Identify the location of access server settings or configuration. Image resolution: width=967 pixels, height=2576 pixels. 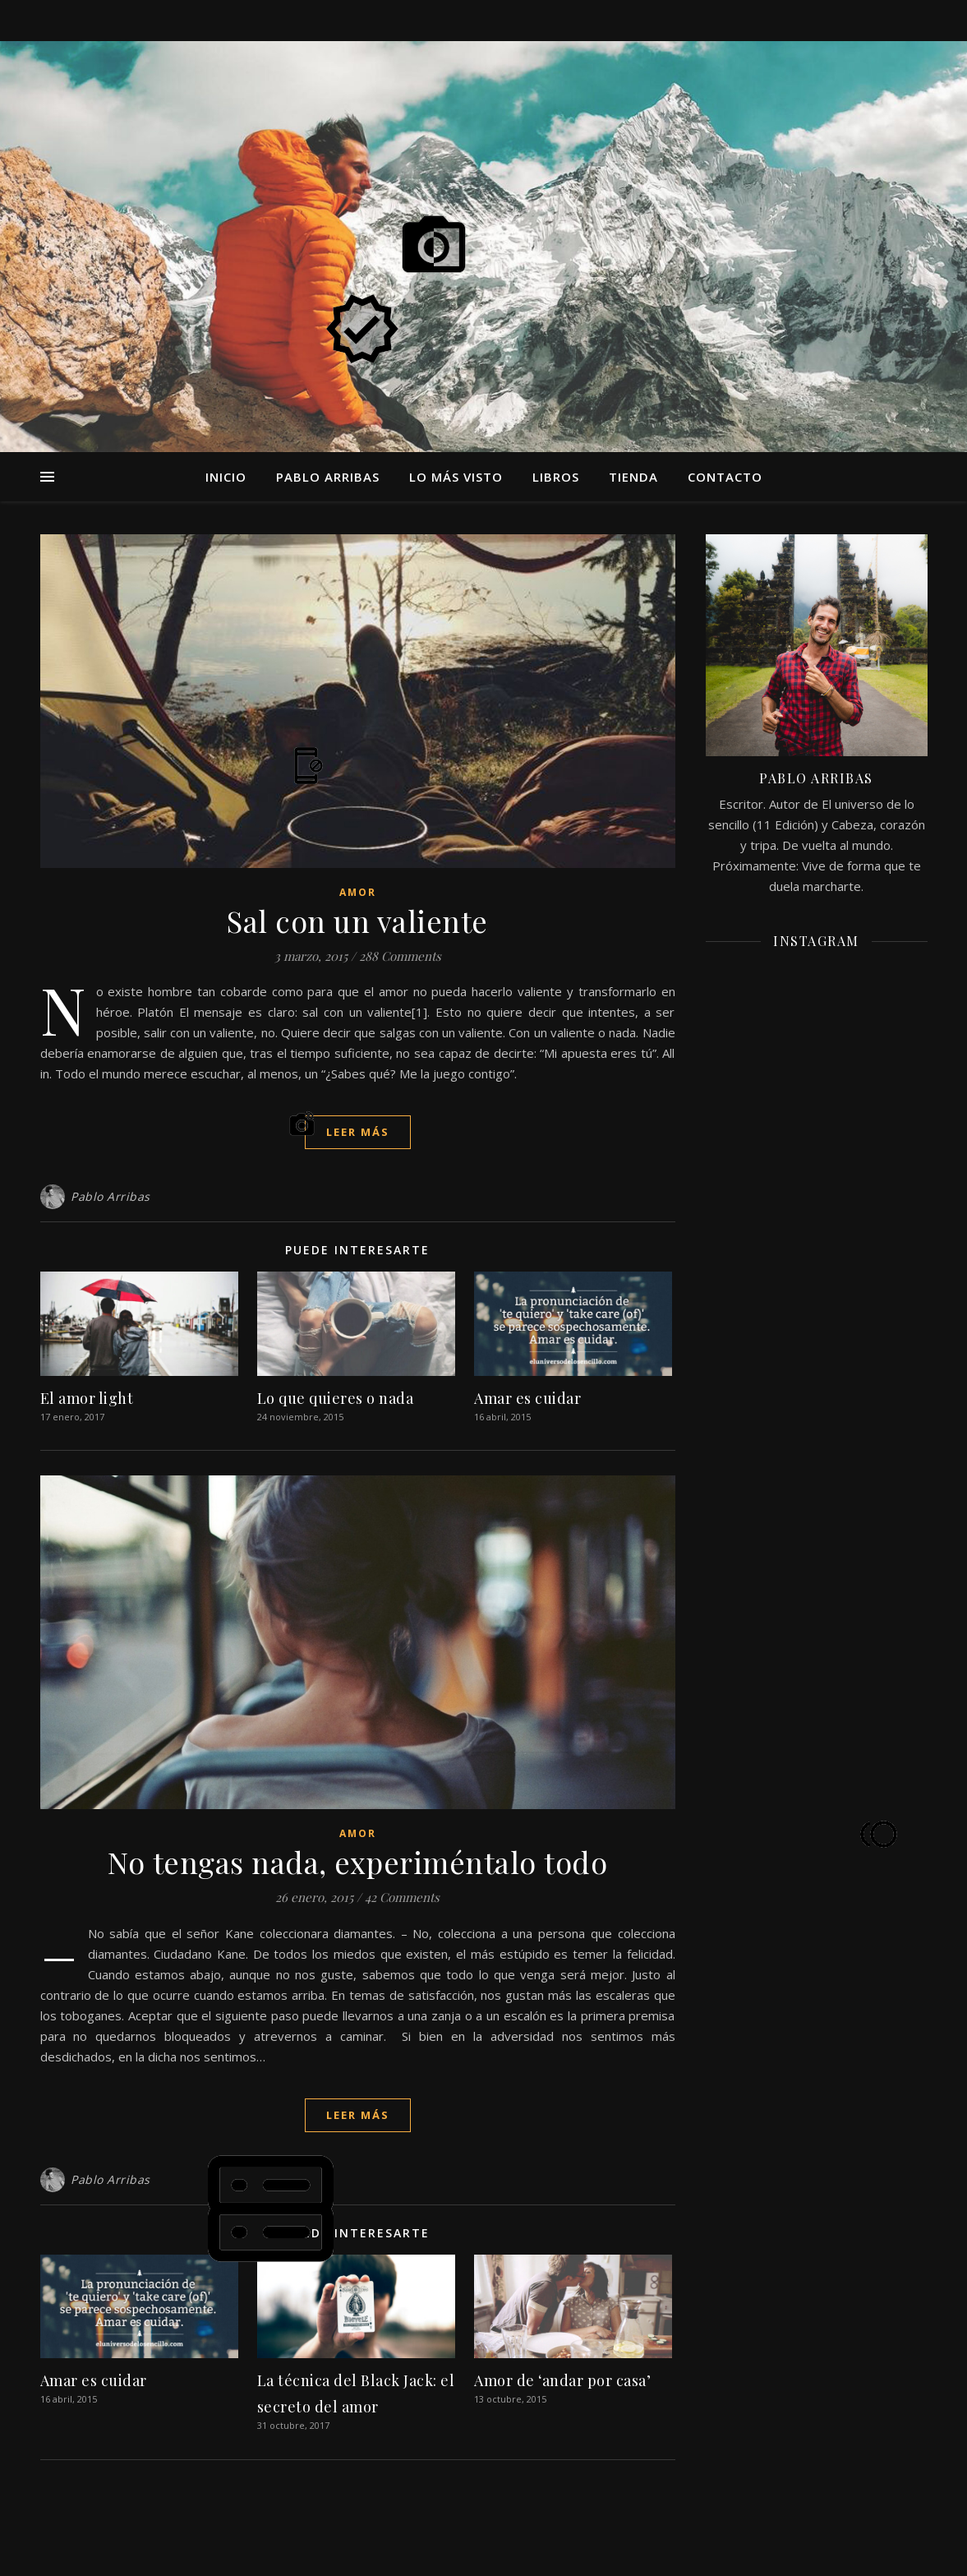
(270, 2210).